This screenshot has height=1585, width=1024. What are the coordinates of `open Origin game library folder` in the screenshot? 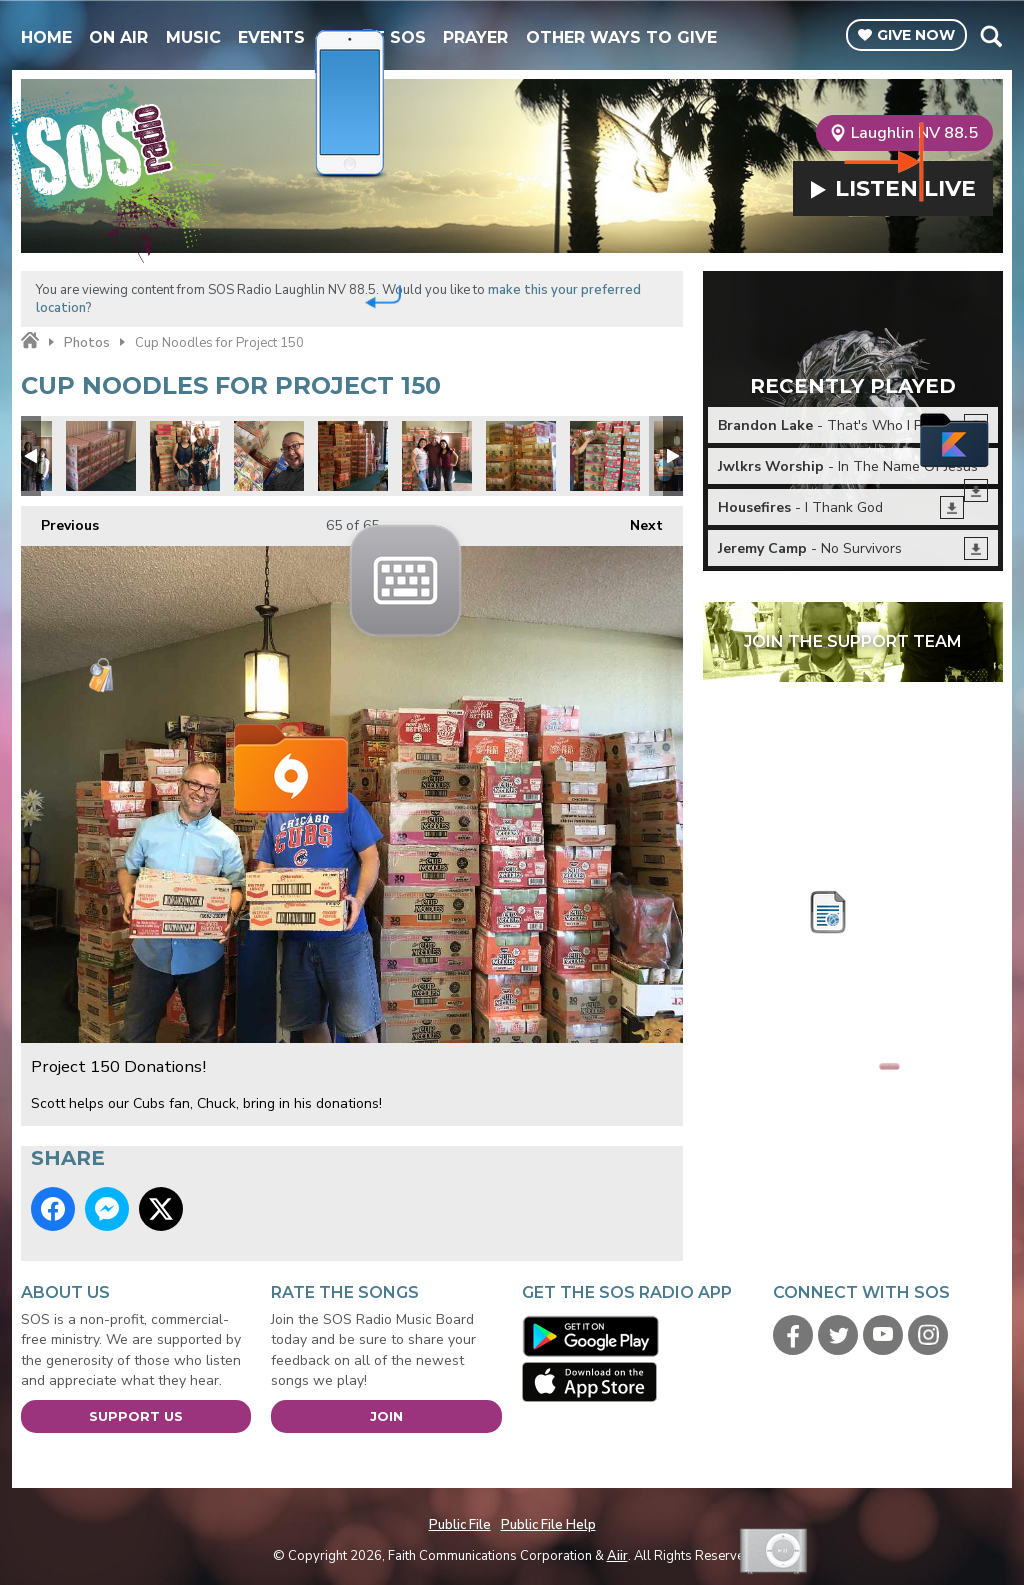 It's located at (290, 771).